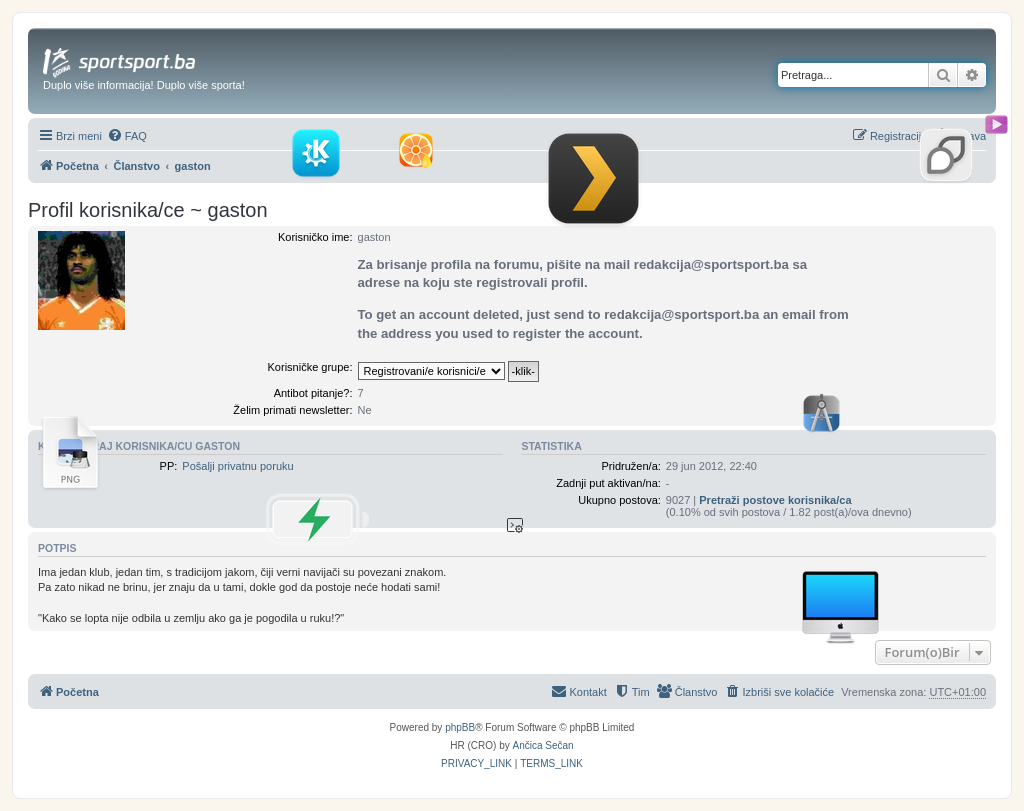 This screenshot has width=1024, height=811. I want to click on a PNG image file, so click(70, 453).